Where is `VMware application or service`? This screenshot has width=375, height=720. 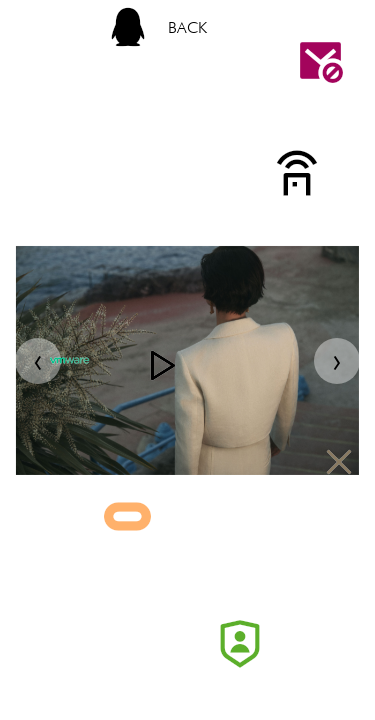 VMware application or service is located at coordinates (69, 360).